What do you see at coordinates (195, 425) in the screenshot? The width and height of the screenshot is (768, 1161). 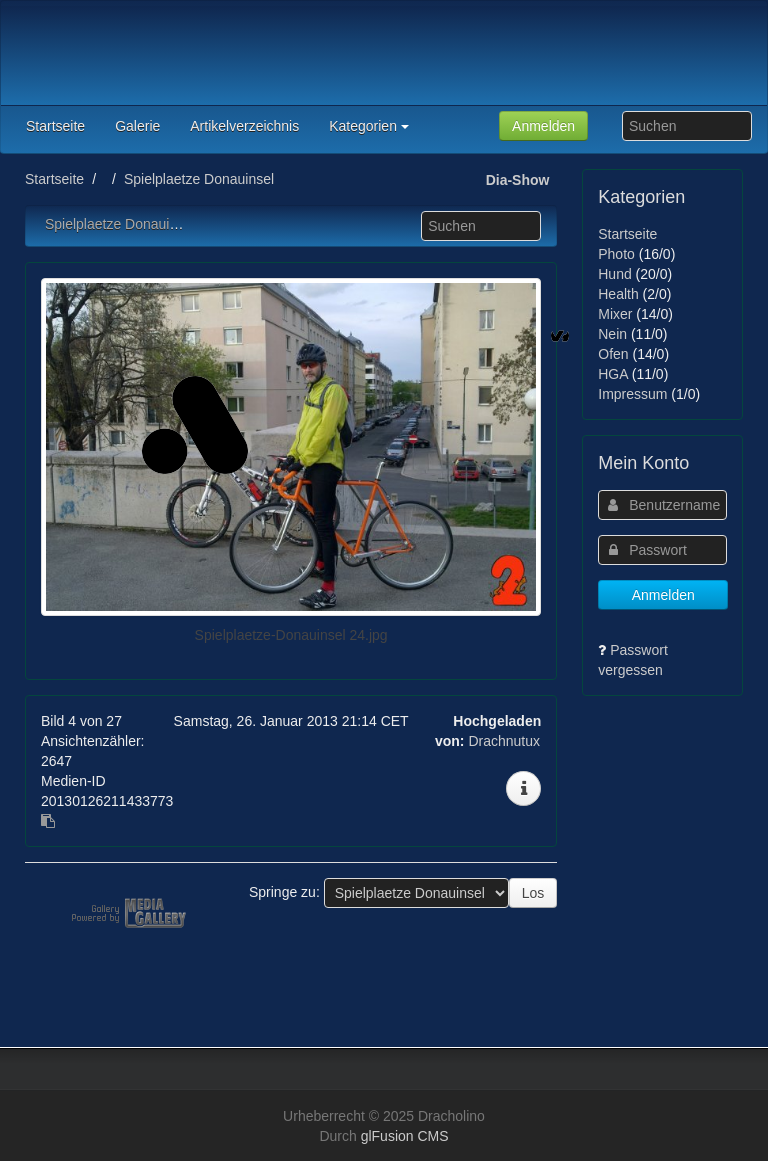 I see `analogue brand logo` at bounding box center [195, 425].